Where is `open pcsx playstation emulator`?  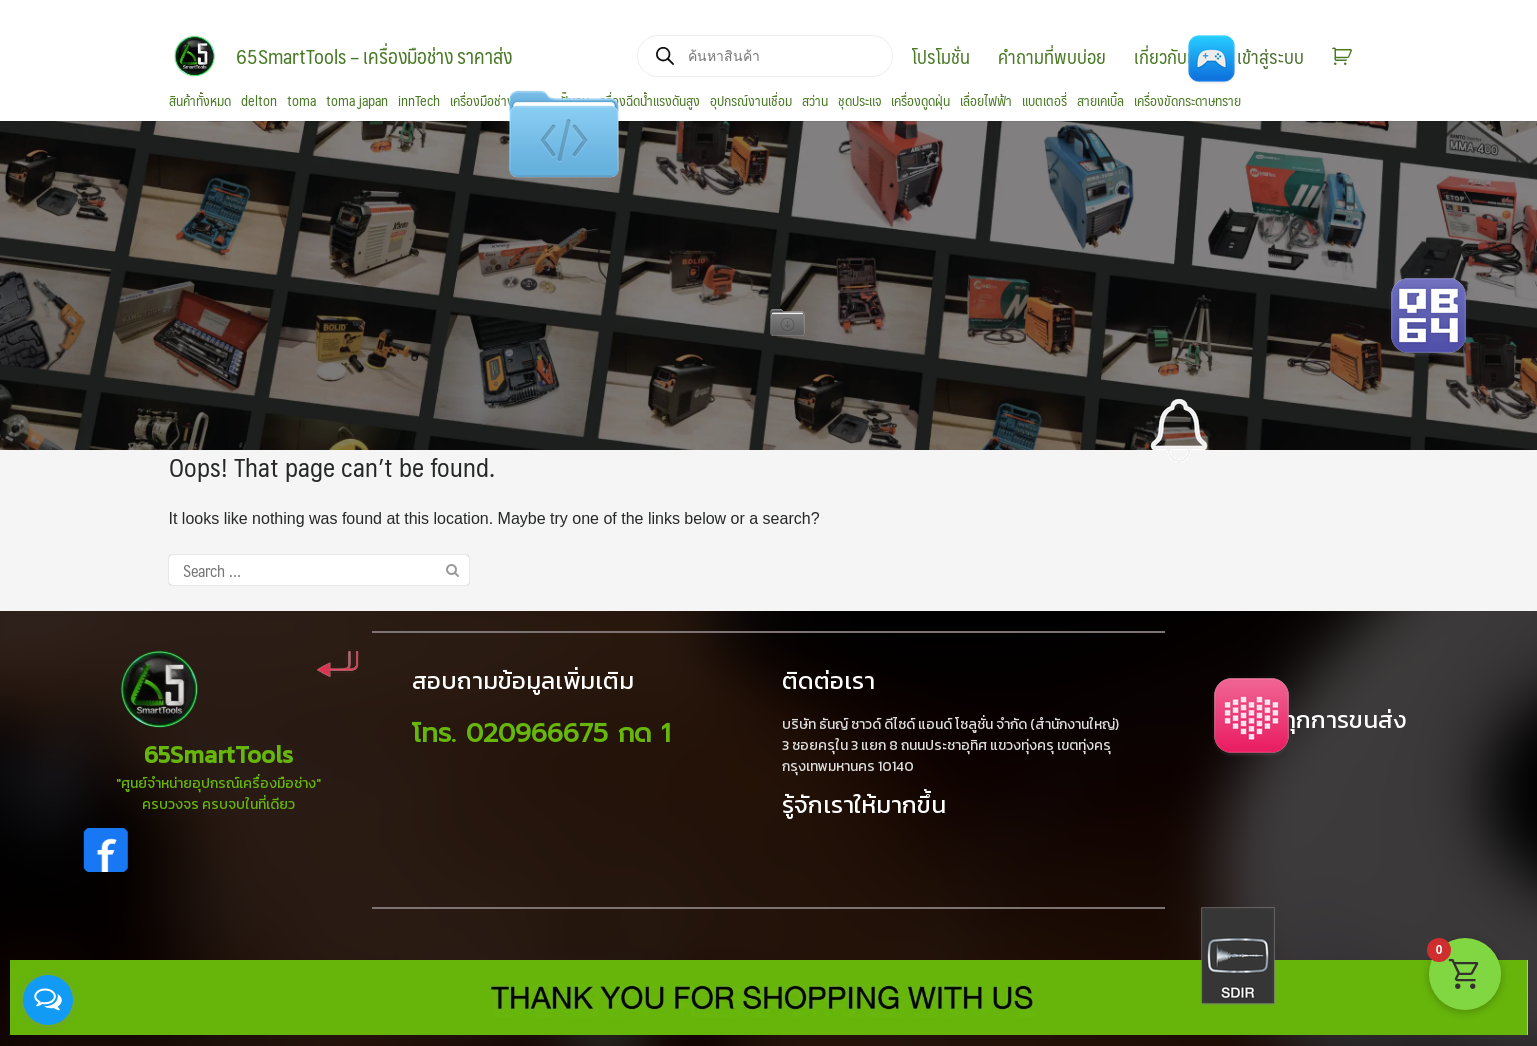
open pcsx playstation emulator is located at coordinates (1211, 58).